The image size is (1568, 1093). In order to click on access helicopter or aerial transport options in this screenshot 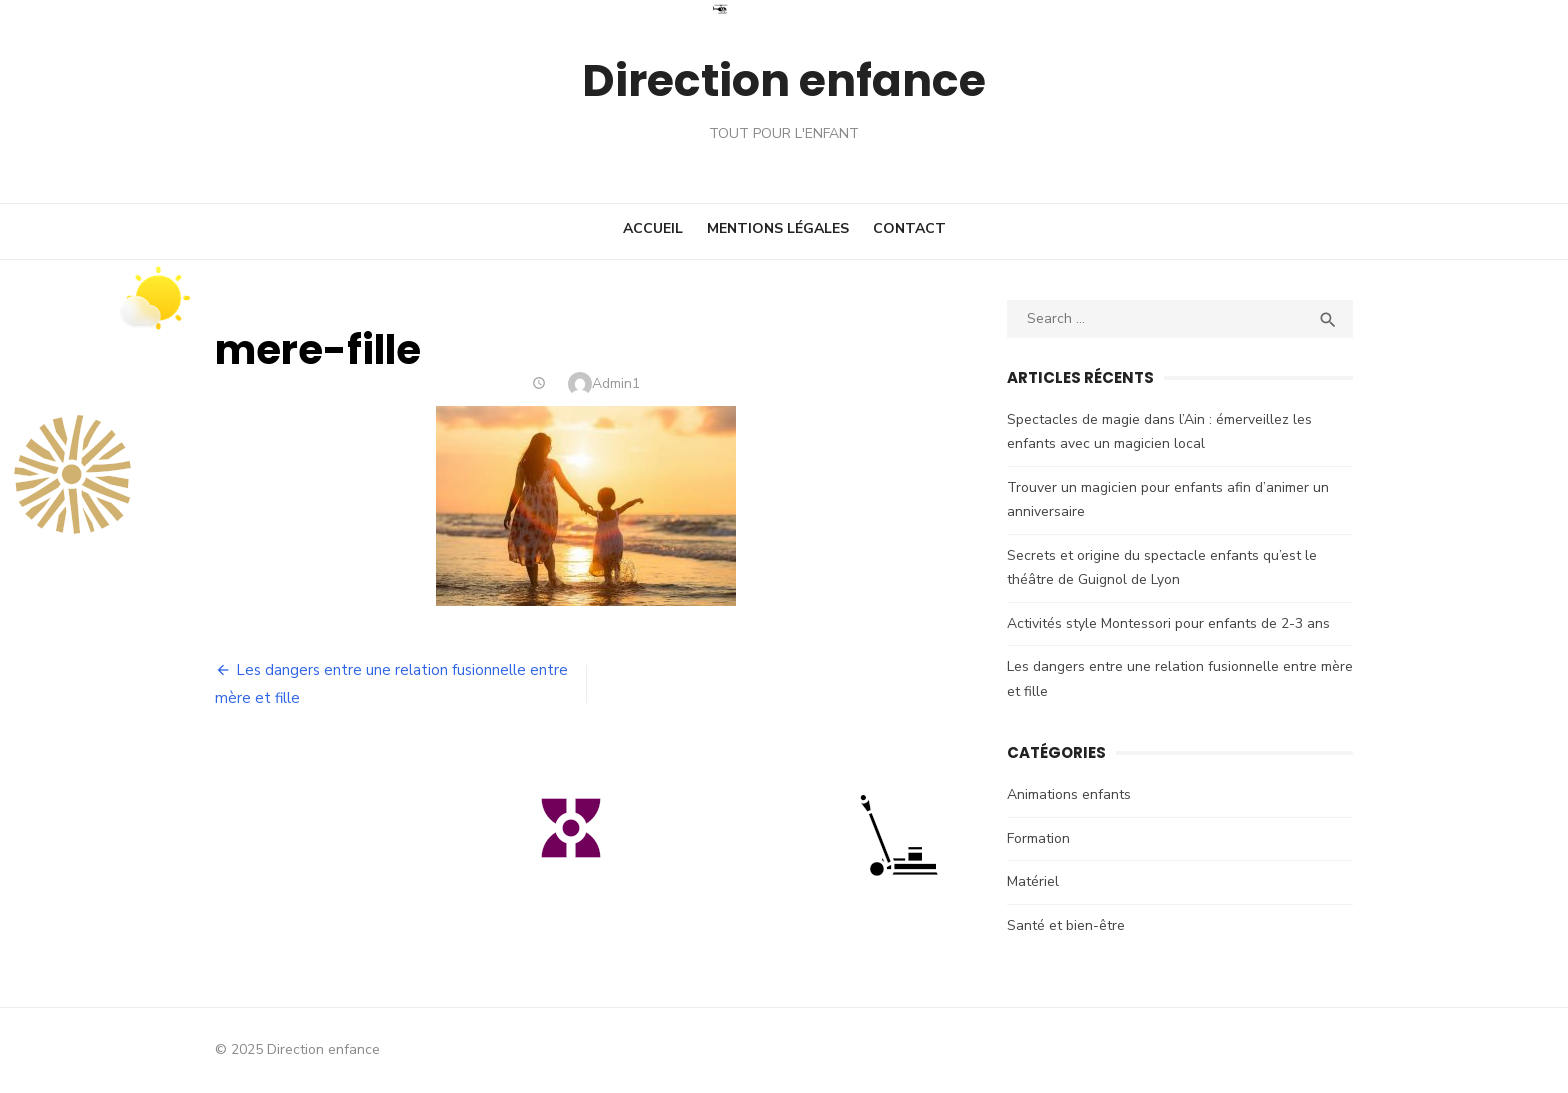, I will do `click(720, 9)`.